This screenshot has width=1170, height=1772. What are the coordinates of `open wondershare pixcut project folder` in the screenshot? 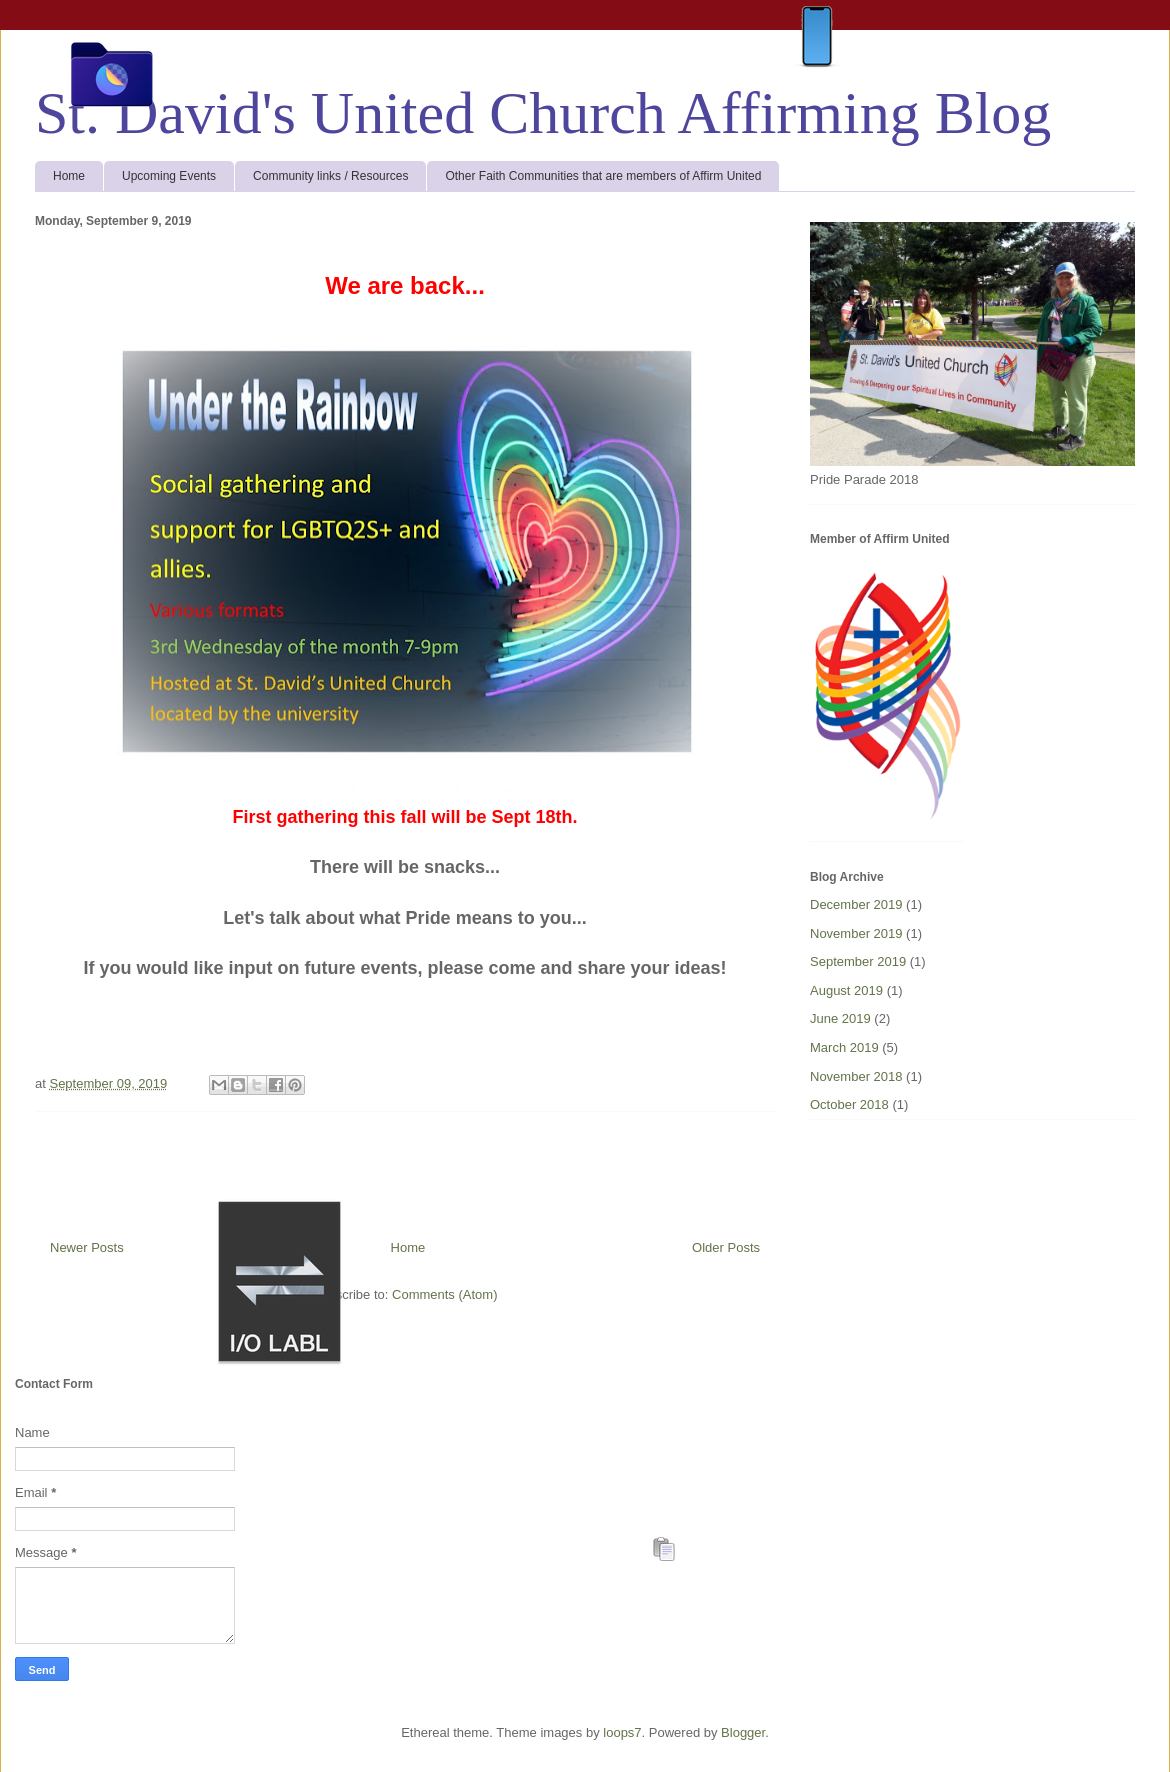 It's located at (111, 76).